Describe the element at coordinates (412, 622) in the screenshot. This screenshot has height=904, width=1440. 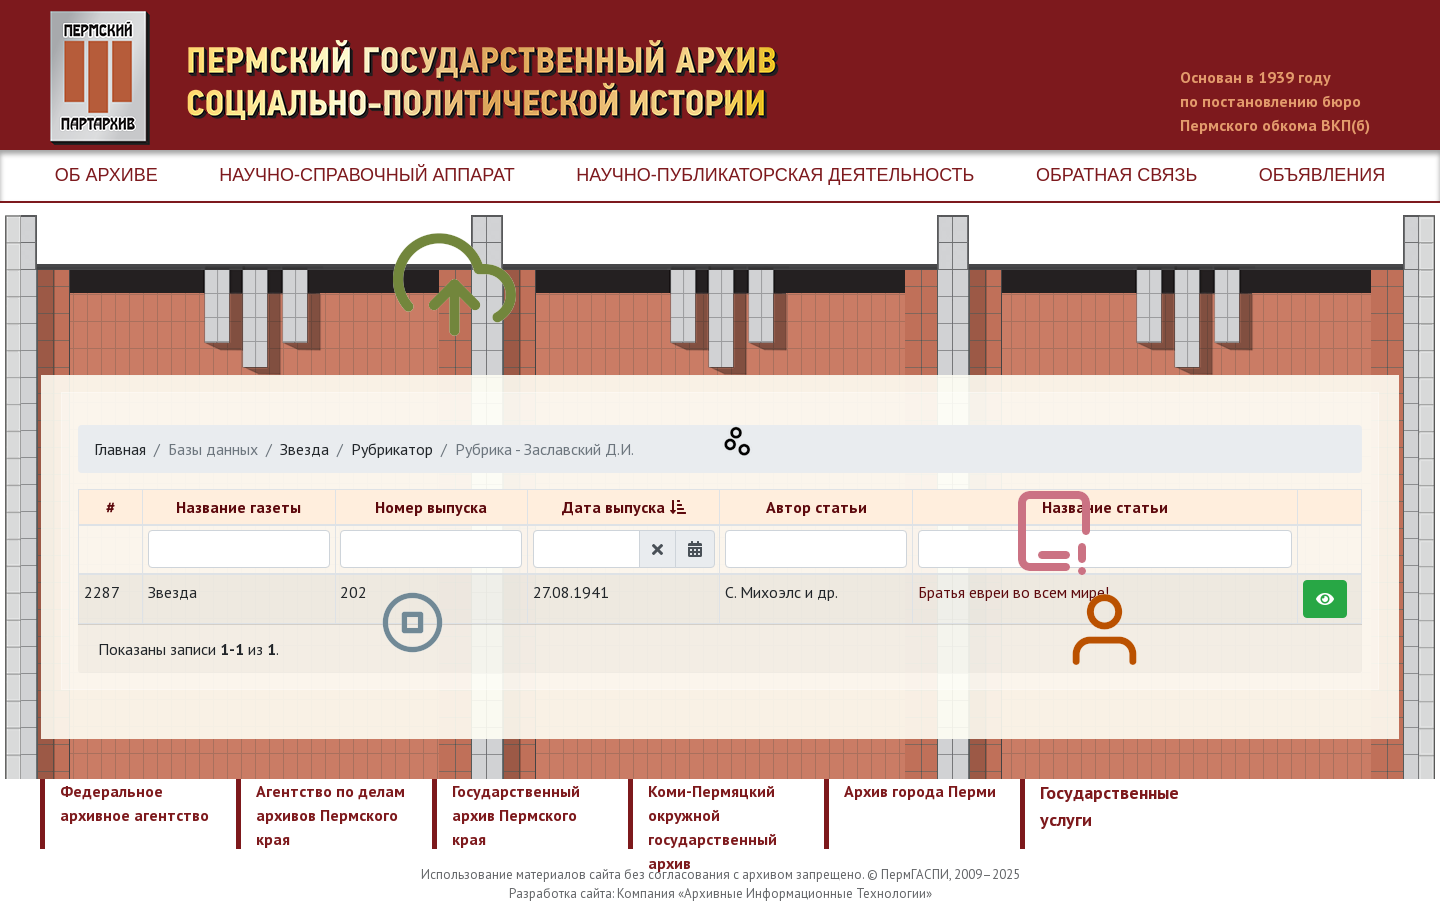
I see `stop media playback` at that location.